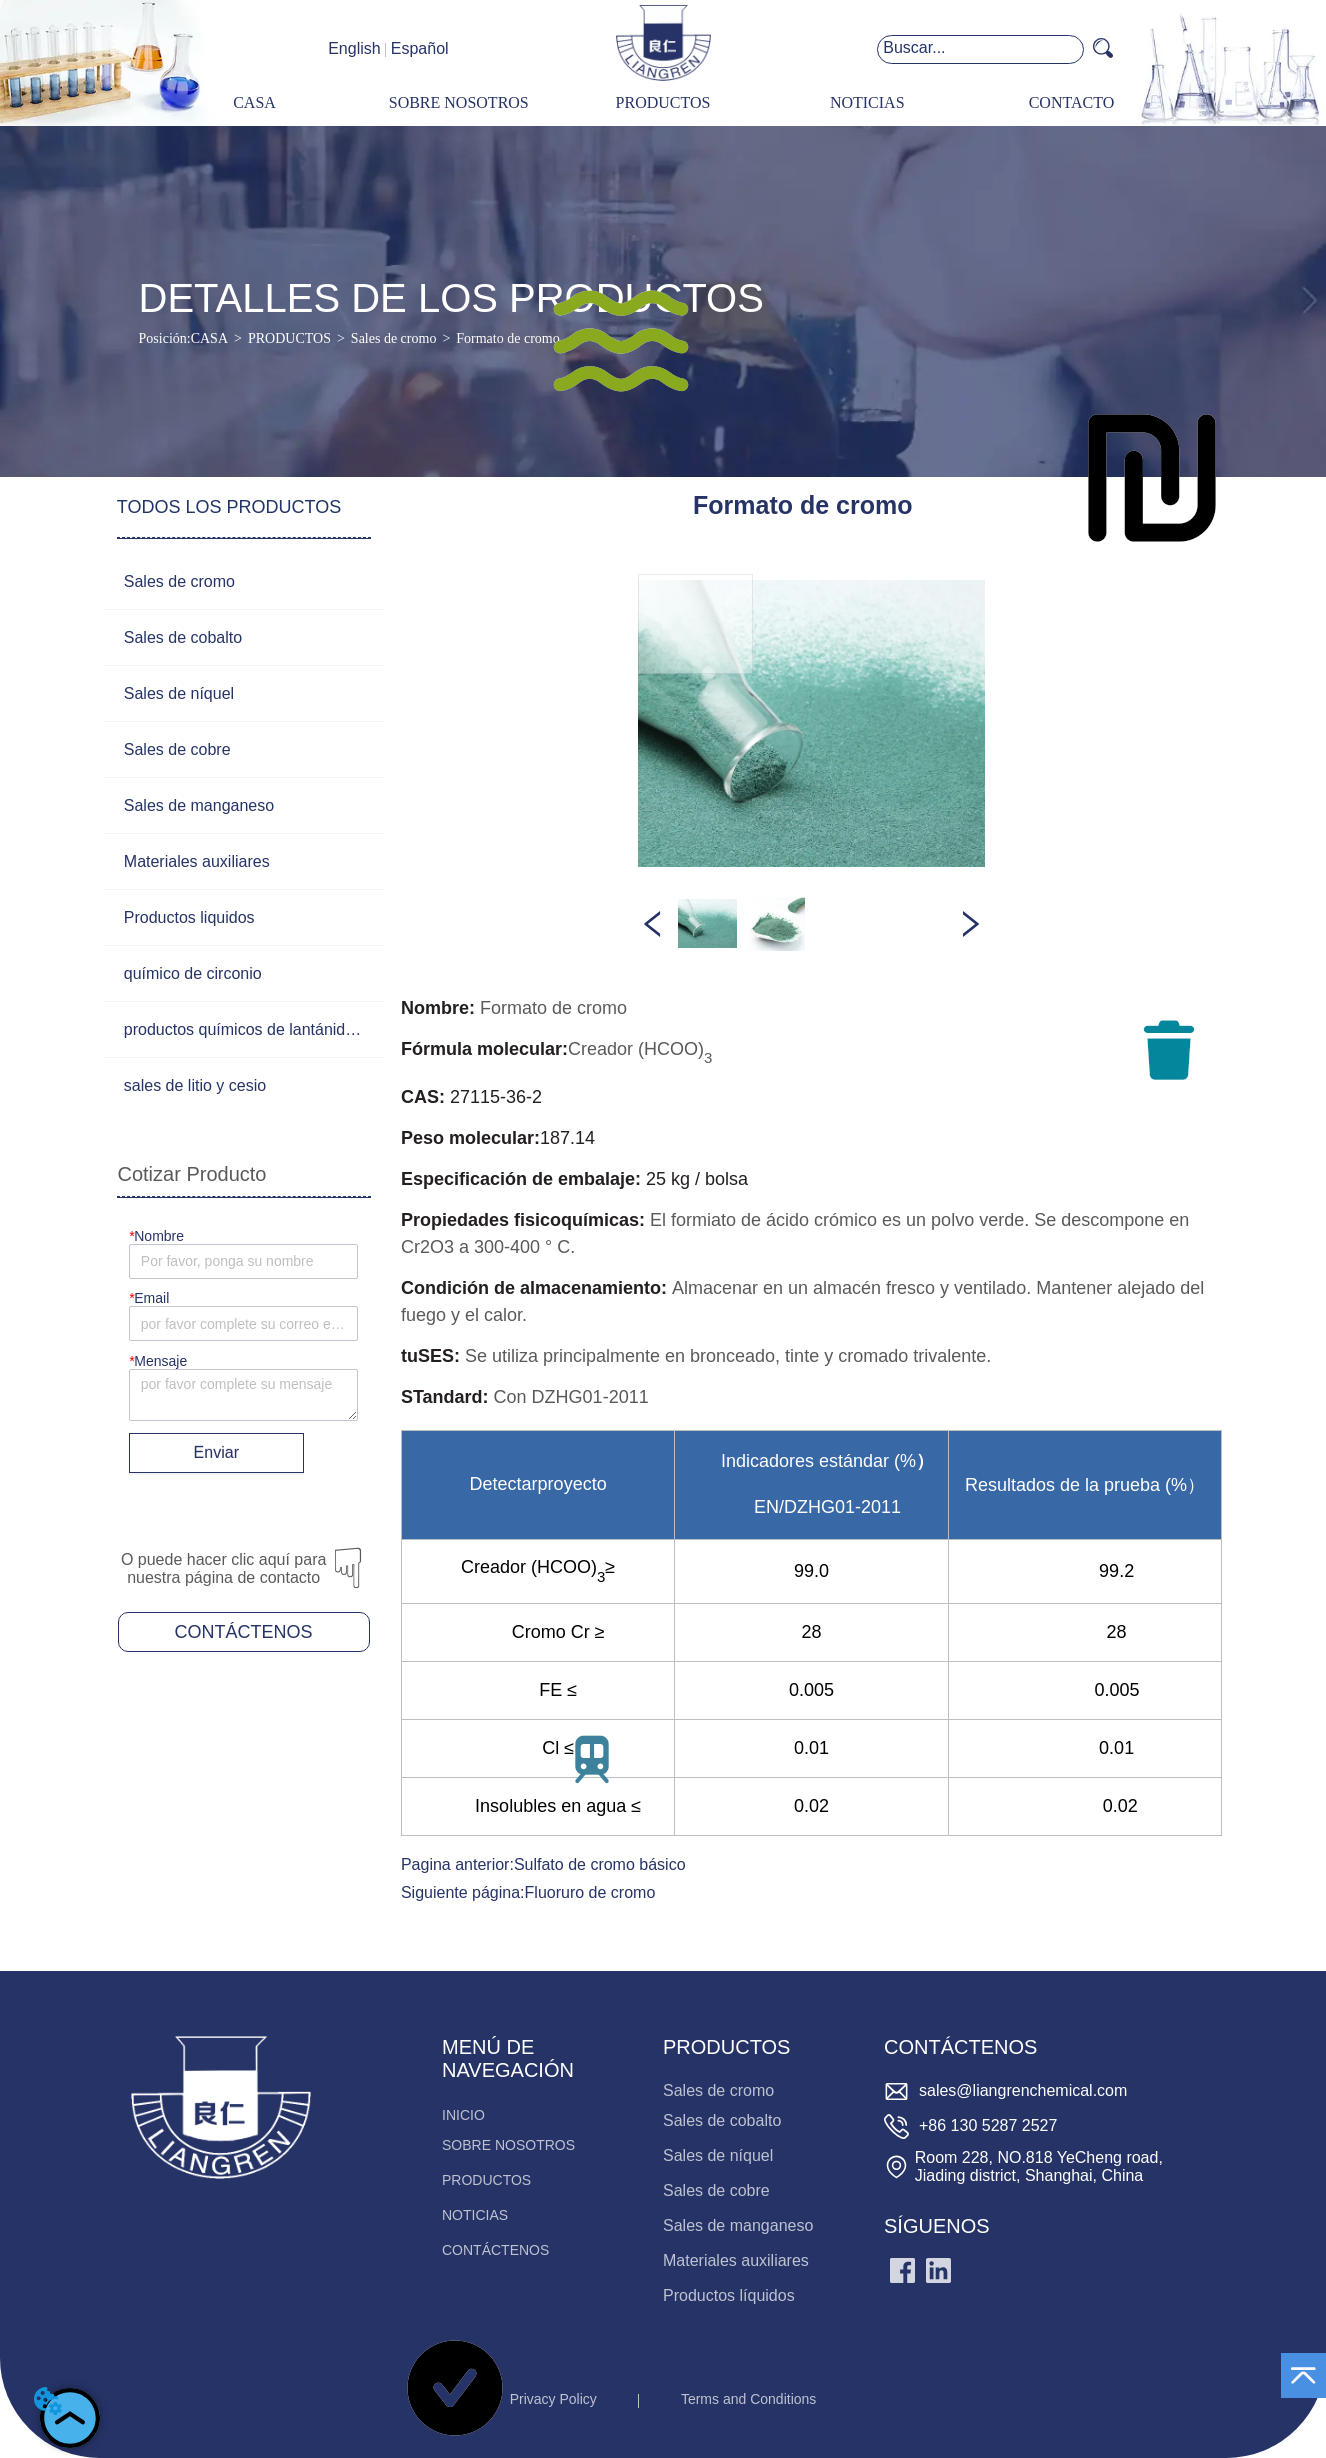 The image size is (1326, 2458). I want to click on indicates water or aquatic features, so click(621, 341).